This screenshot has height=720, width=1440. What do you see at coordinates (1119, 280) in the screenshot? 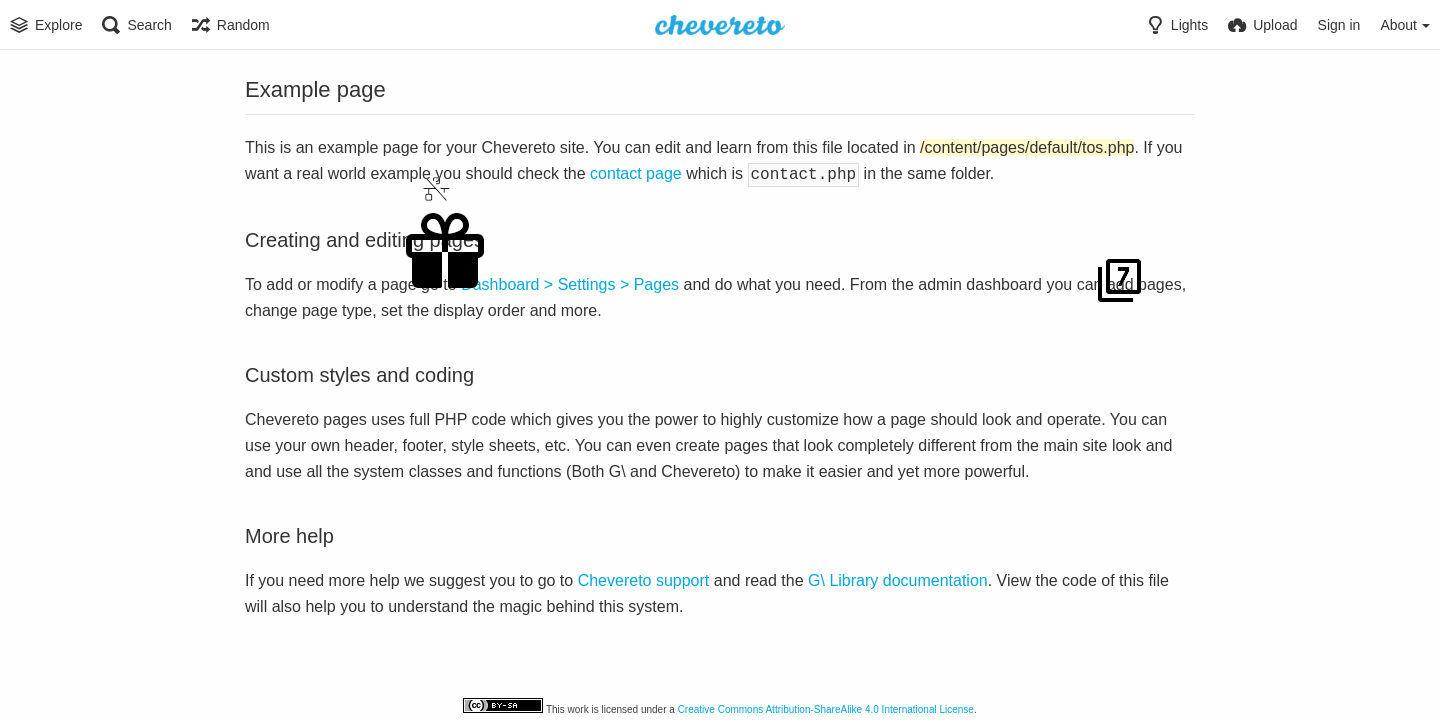
I see `indicates 7 items or notifications` at bounding box center [1119, 280].